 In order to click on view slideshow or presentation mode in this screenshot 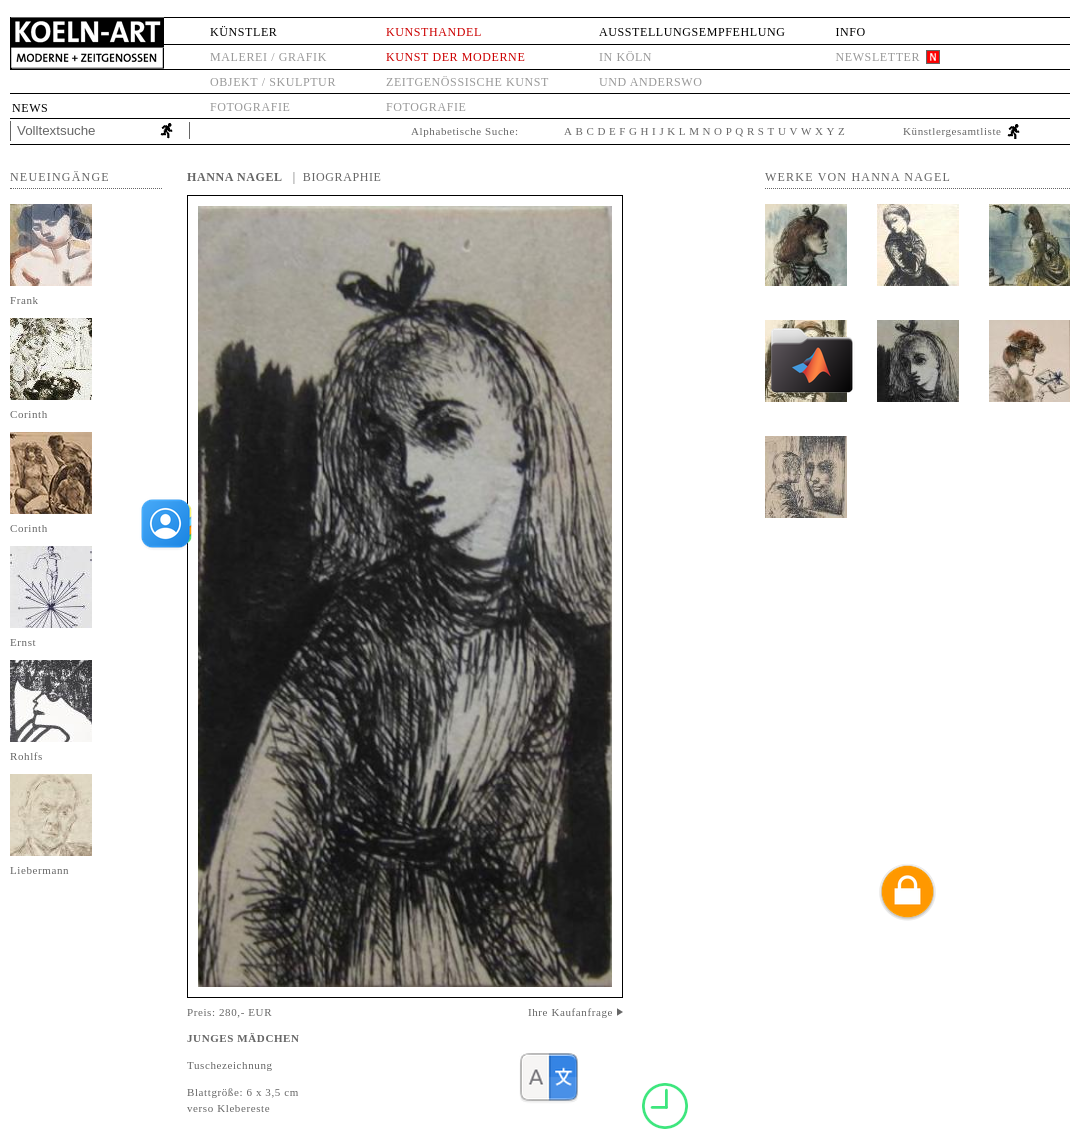, I will do `click(665, 1106)`.